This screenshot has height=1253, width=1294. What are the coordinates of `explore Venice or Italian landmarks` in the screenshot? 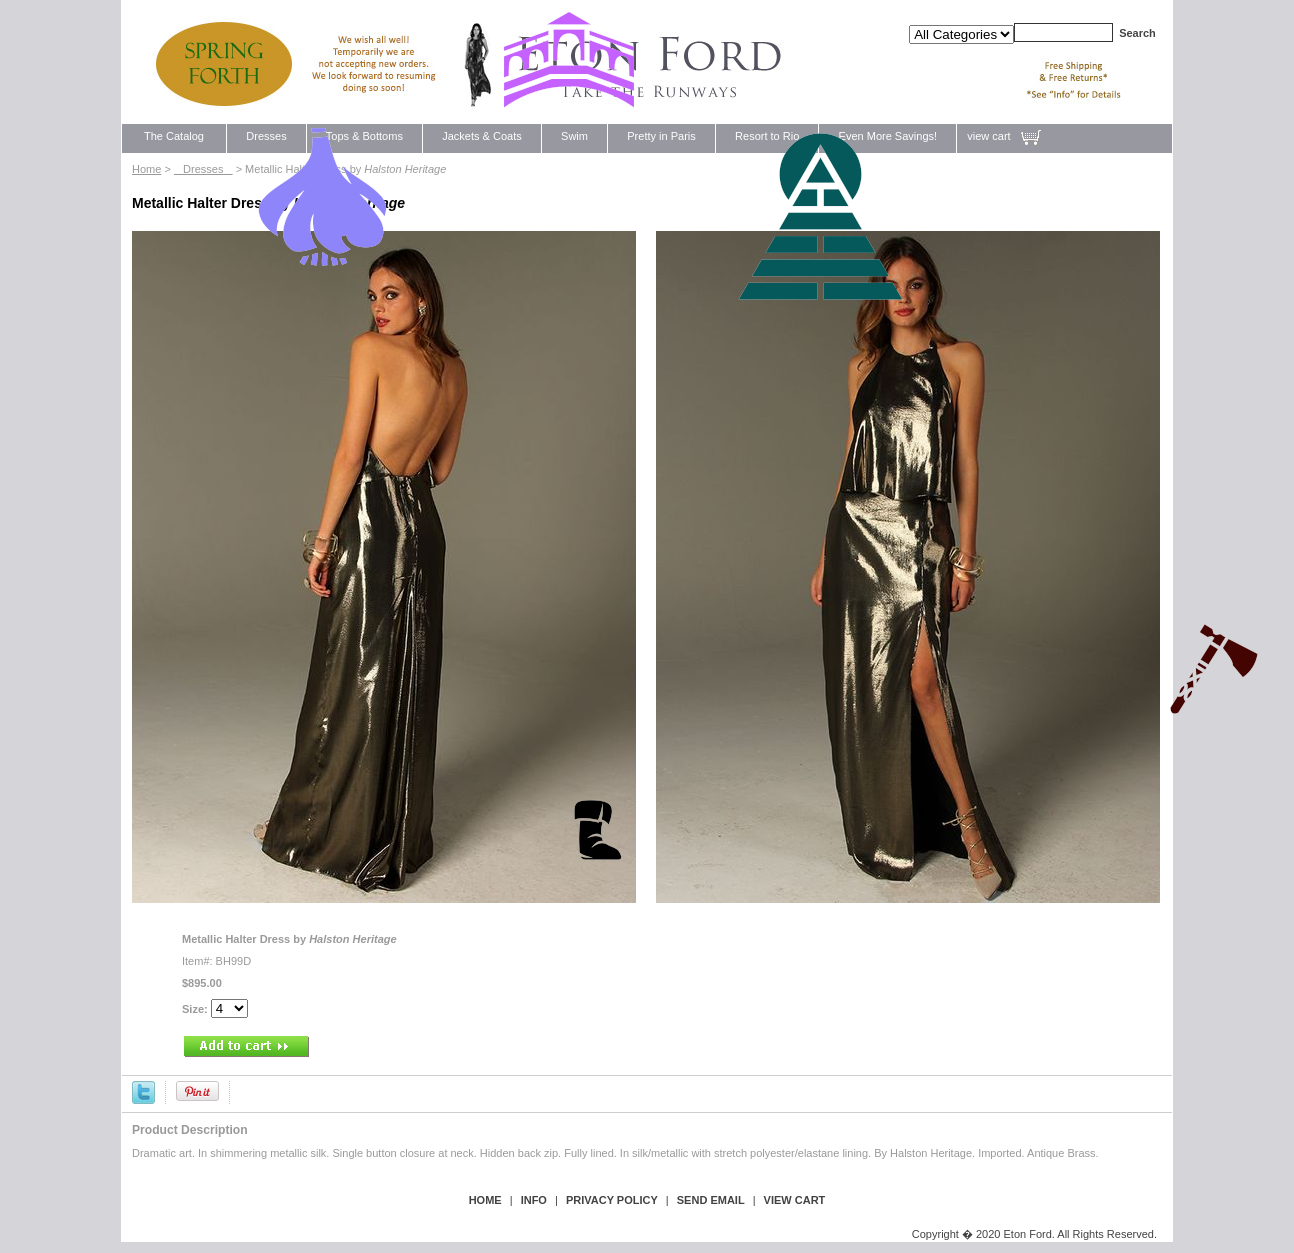 It's located at (569, 72).